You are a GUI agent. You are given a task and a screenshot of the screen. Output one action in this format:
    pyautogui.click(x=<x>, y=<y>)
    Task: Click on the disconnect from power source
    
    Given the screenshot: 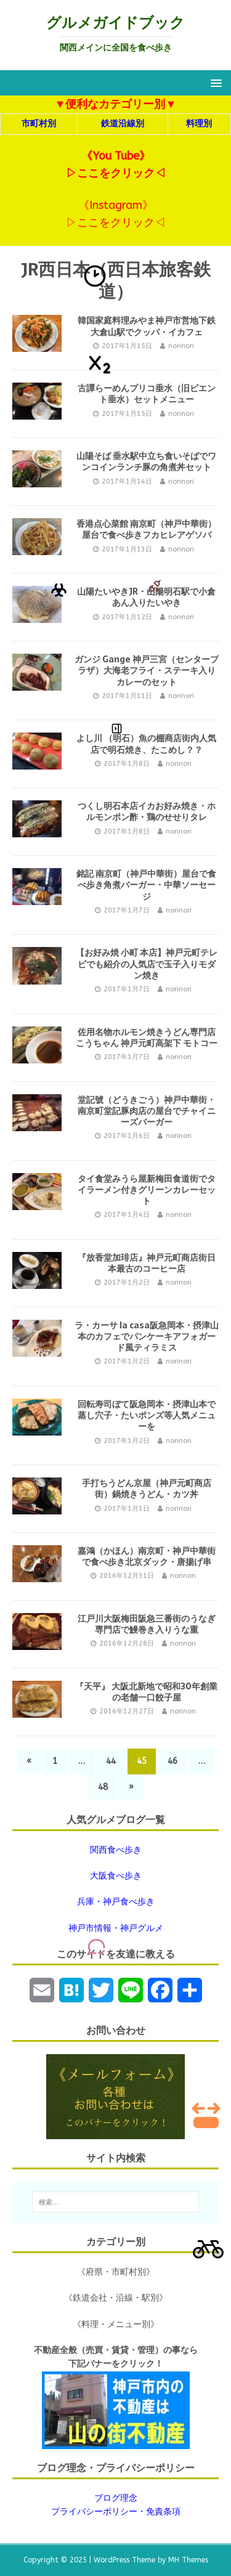 What is the action you would take?
    pyautogui.click(x=154, y=586)
    